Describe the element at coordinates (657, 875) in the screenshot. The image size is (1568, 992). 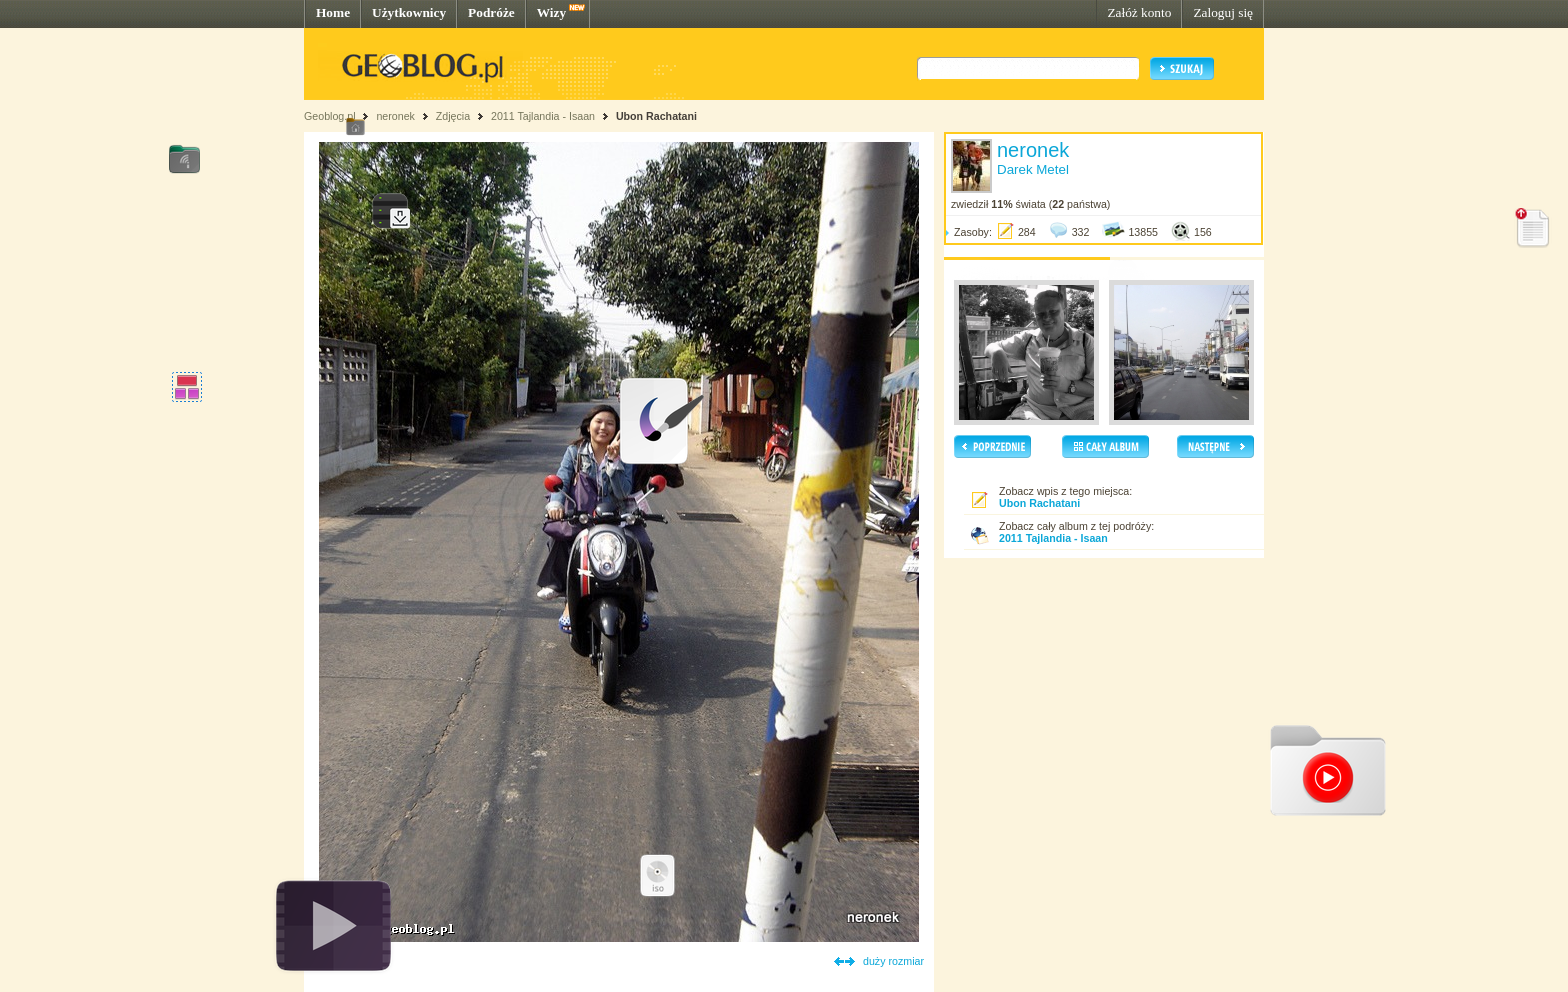
I see `indicates a CD/DVD disc image file (.iso)` at that location.